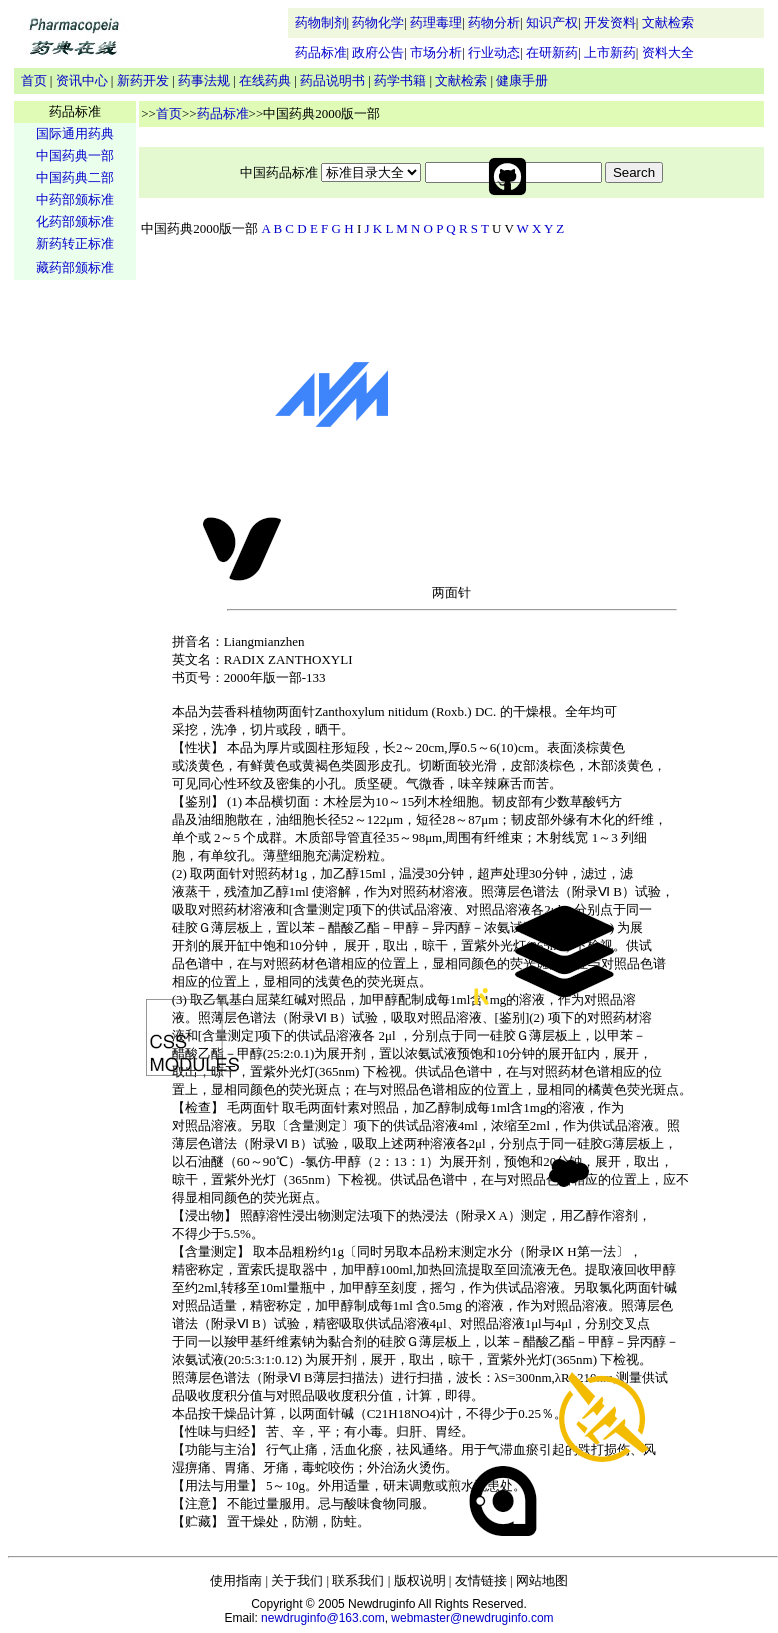 Image resolution: width=778 pixels, height=1633 pixels. I want to click on open onlyoffice application, so click(564, 951).